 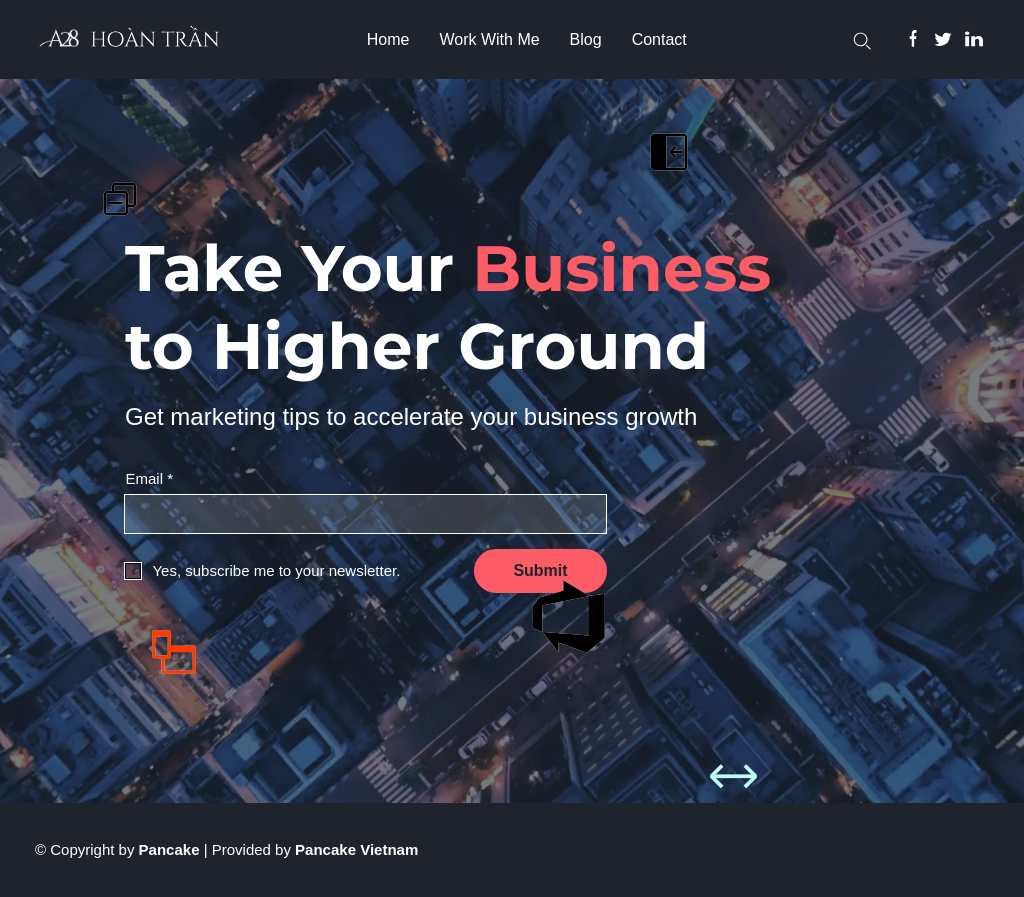 What do you see at coordinates (568, 616) in the screenshot?
I see `open azure devops integration` at bounding box center [568, 616].